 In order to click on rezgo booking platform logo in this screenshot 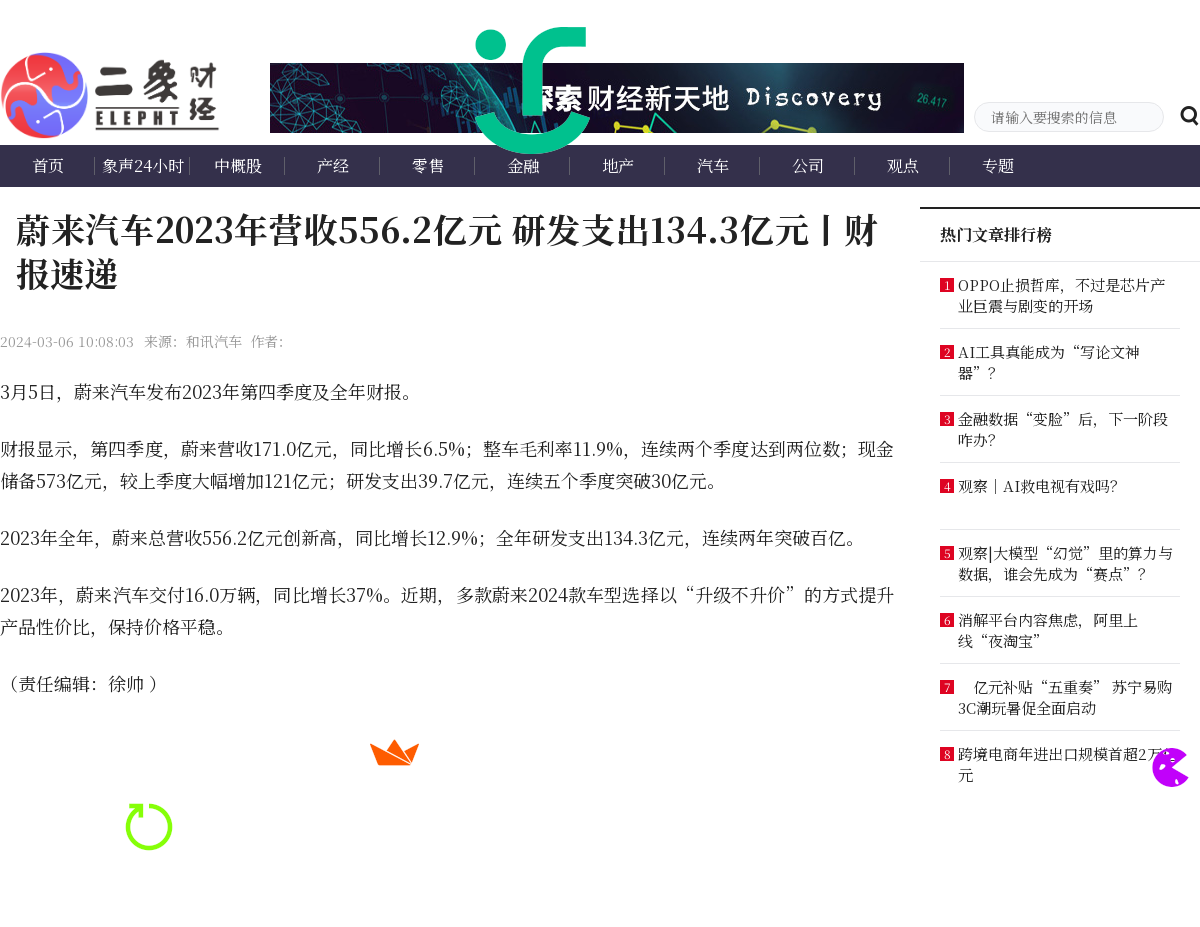, I will do `click(532, 90)`.